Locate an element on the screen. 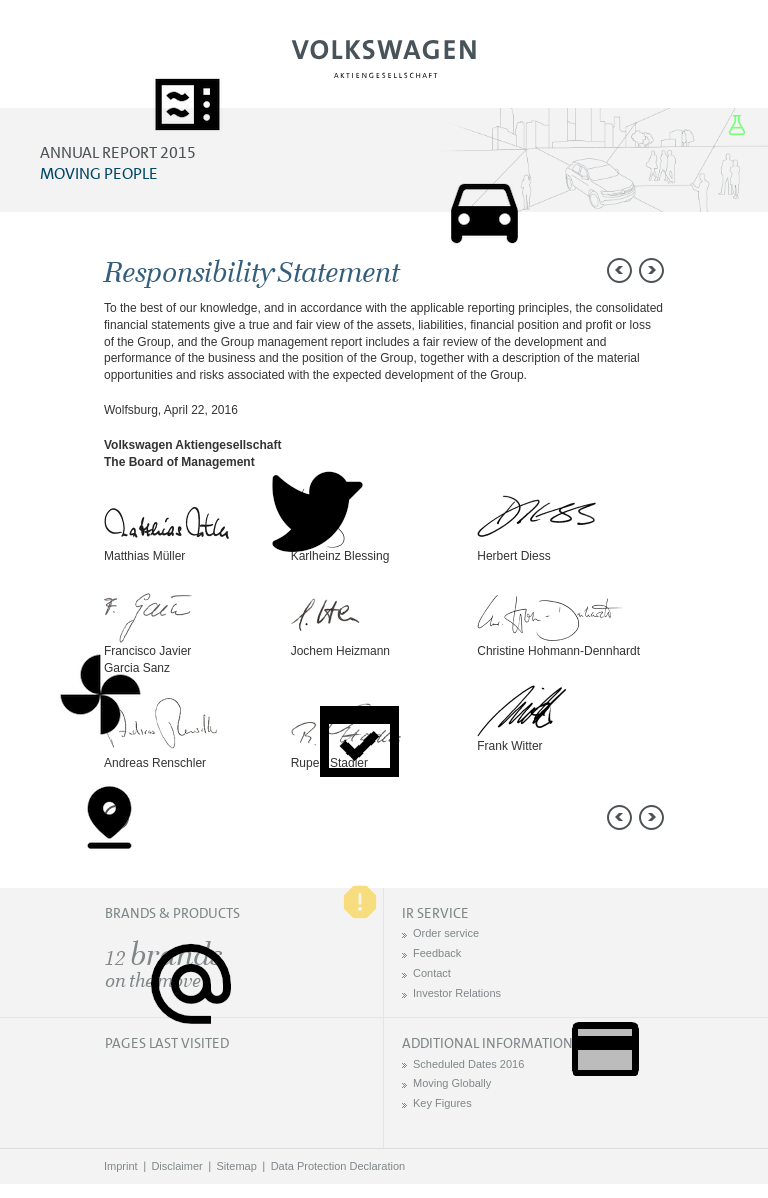 This screenshot has height=1198, width=768. access science or laboratory features is located at coordinates (737, 125).